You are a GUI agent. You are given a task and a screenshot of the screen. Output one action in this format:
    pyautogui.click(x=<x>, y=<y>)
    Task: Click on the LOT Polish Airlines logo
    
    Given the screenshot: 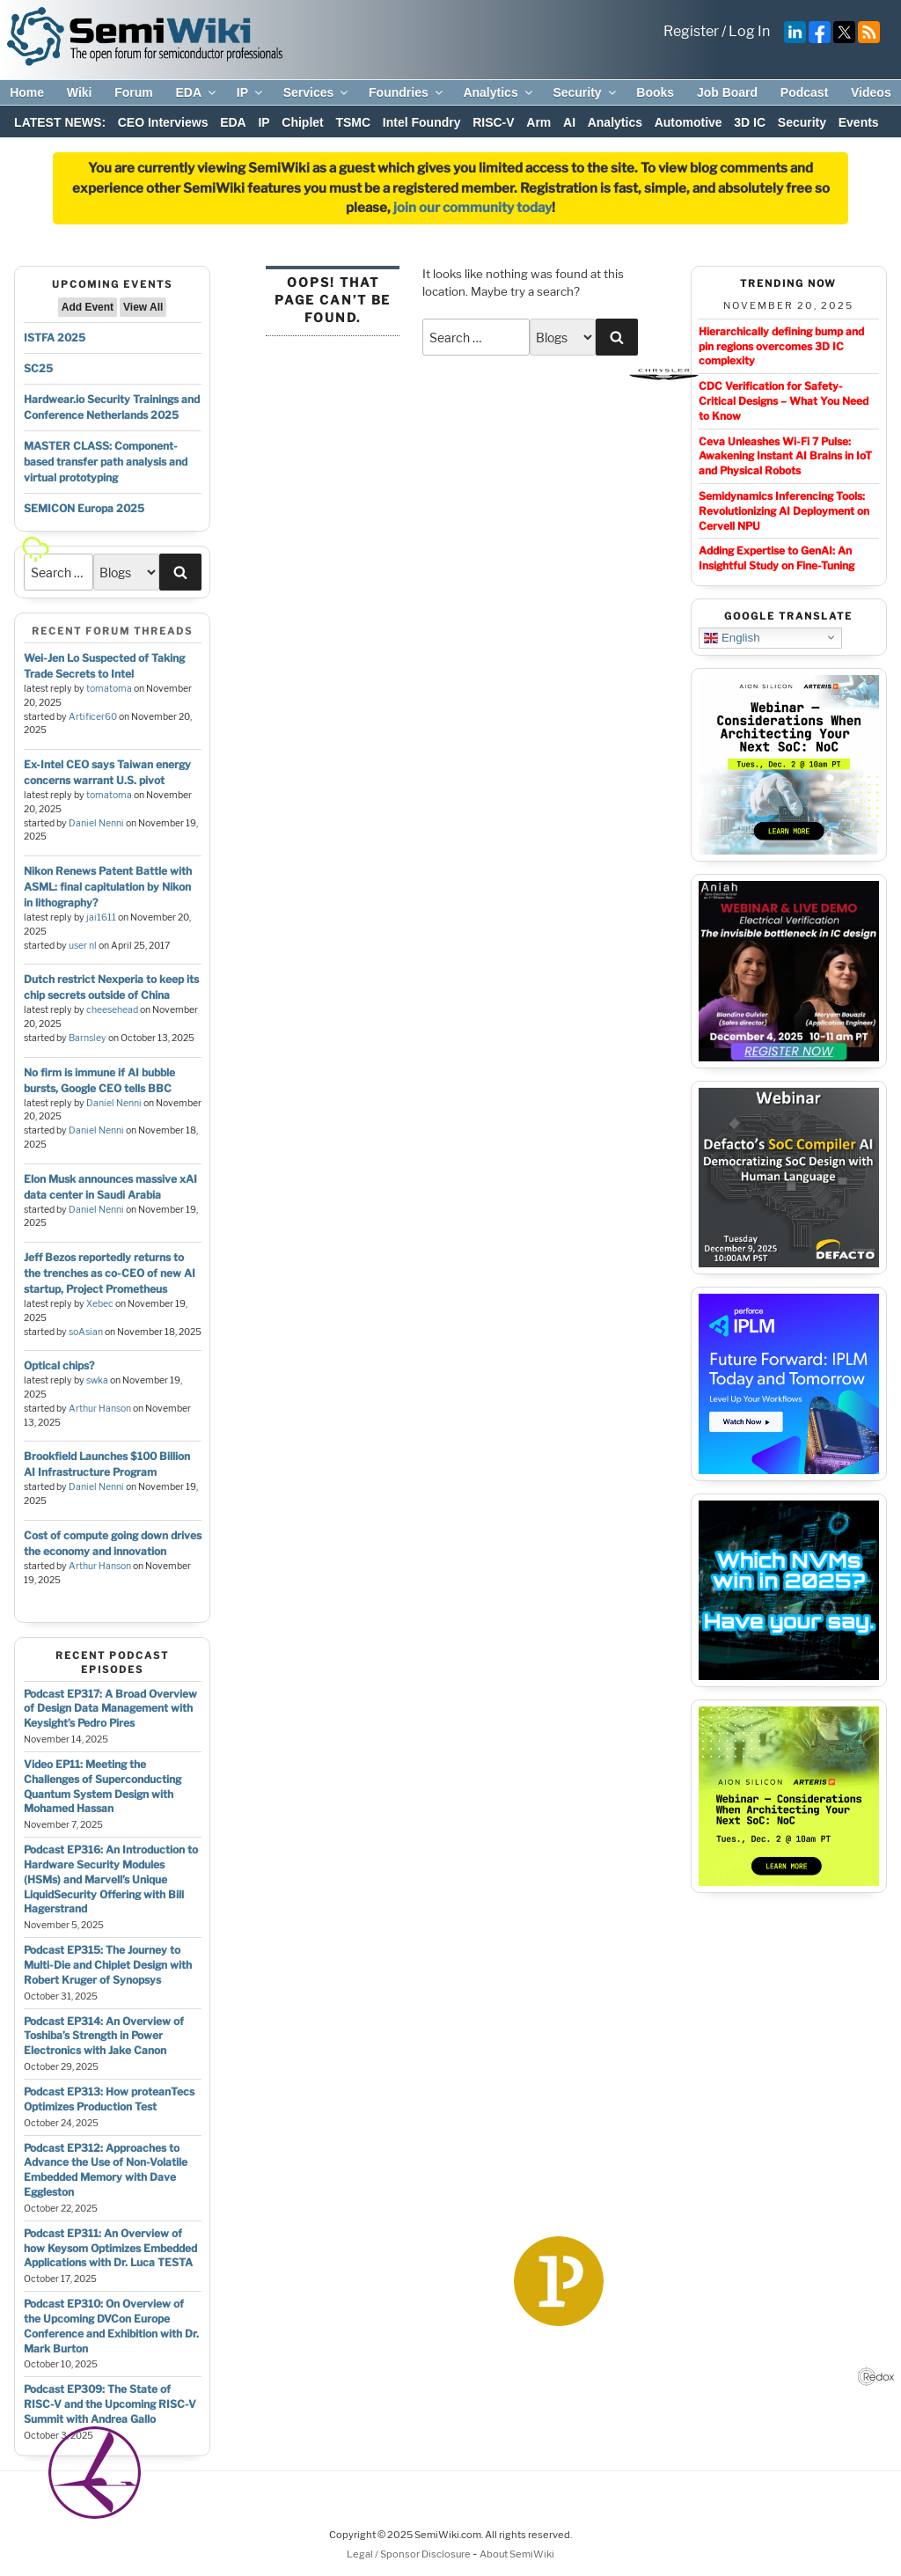 What is the action you would take?
    pyautogui.click(x=94, y=2472)
    